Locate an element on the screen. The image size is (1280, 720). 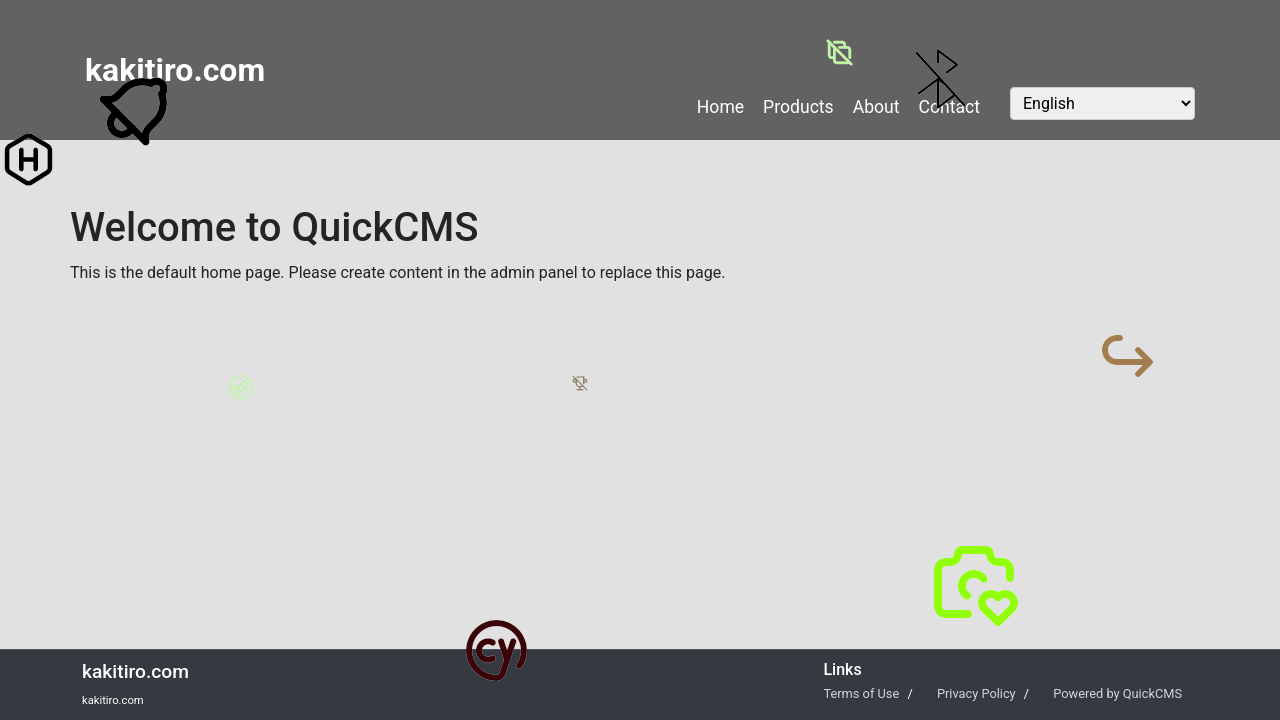
go forward or navigate to next page is located at coordinates (1129, 353).